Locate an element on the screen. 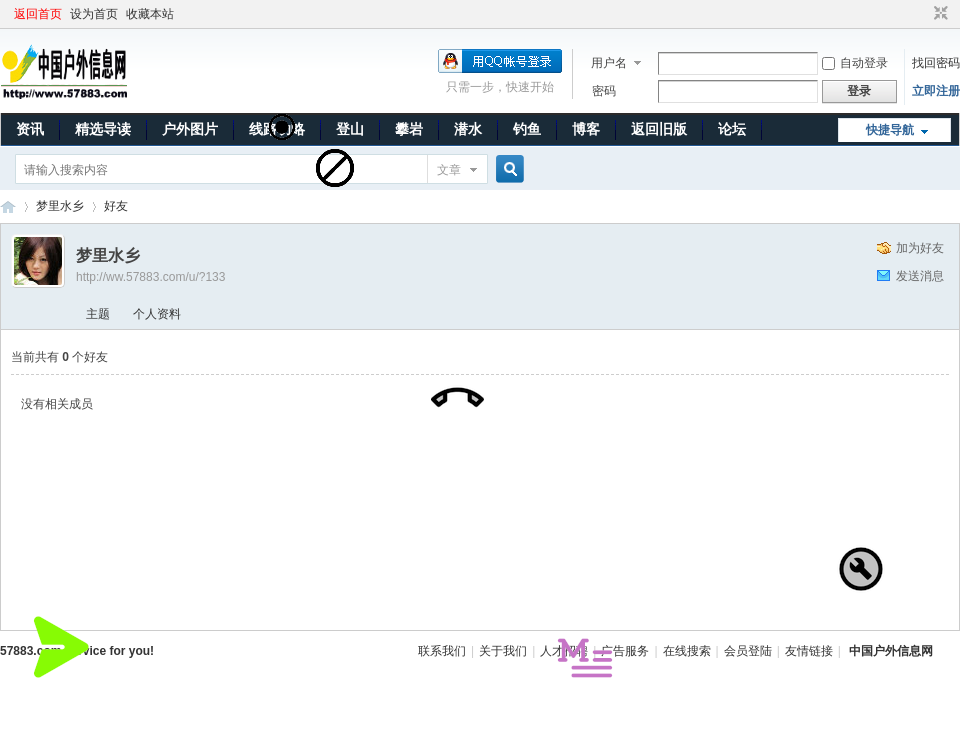 This screenshot has height=731, width=960. end the current phone call is located at coordinates (457, 398).